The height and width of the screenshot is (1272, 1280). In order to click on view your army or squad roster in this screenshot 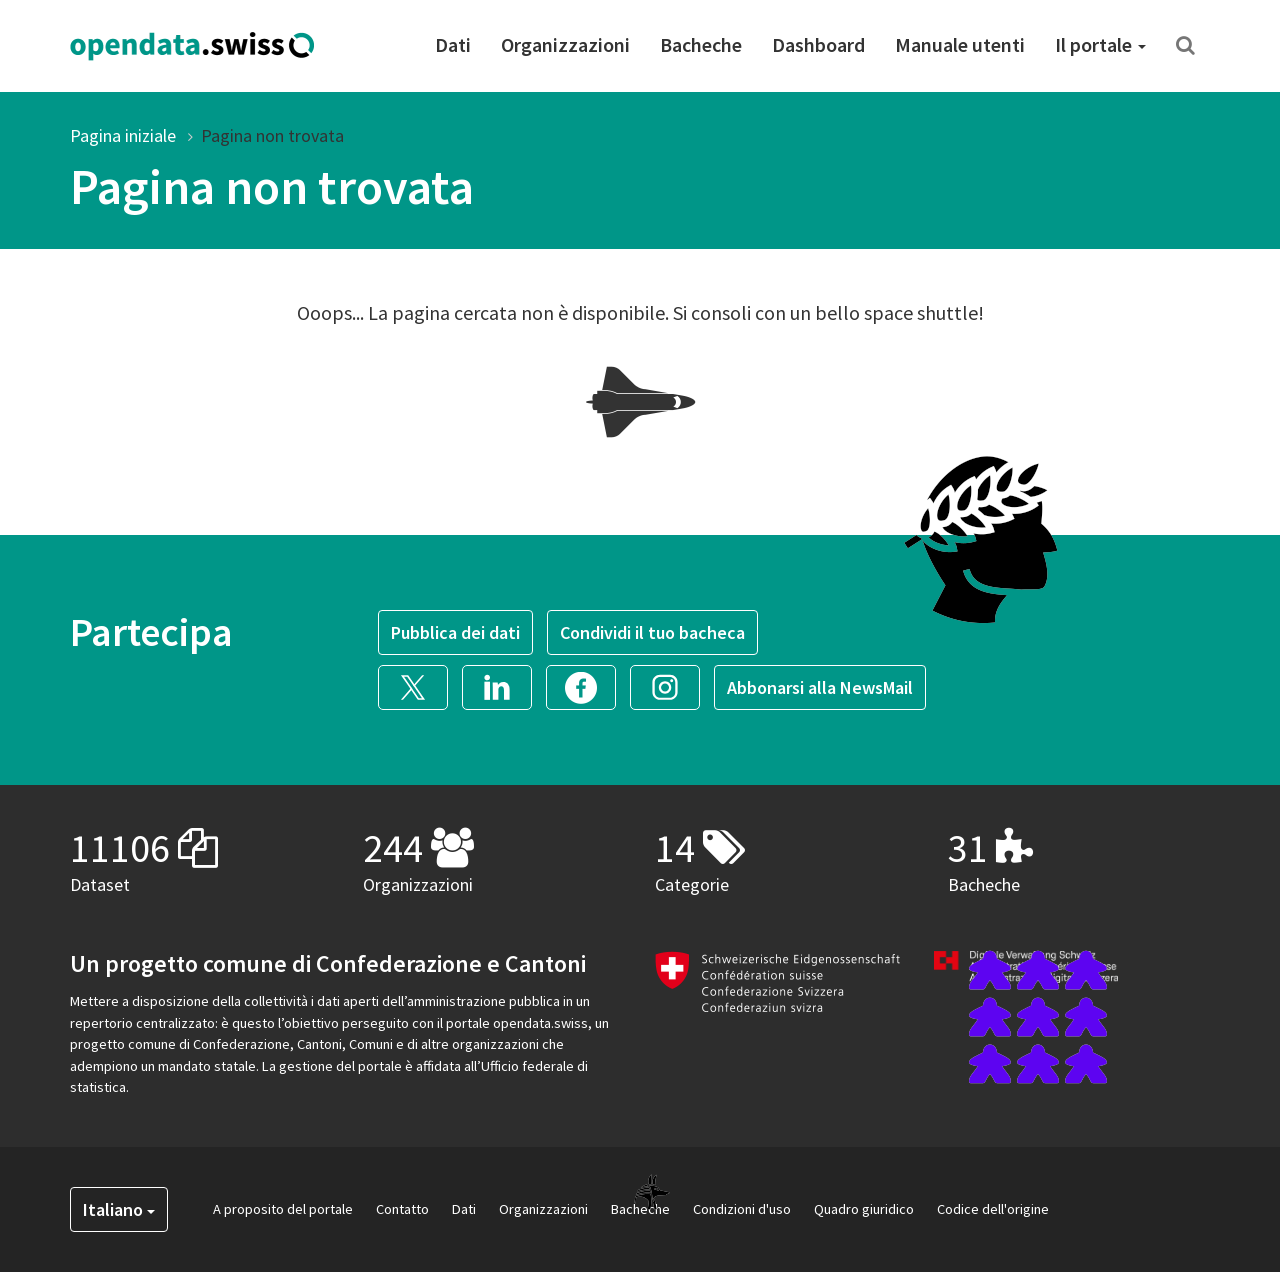, I will do `click(1038, 1017)`.